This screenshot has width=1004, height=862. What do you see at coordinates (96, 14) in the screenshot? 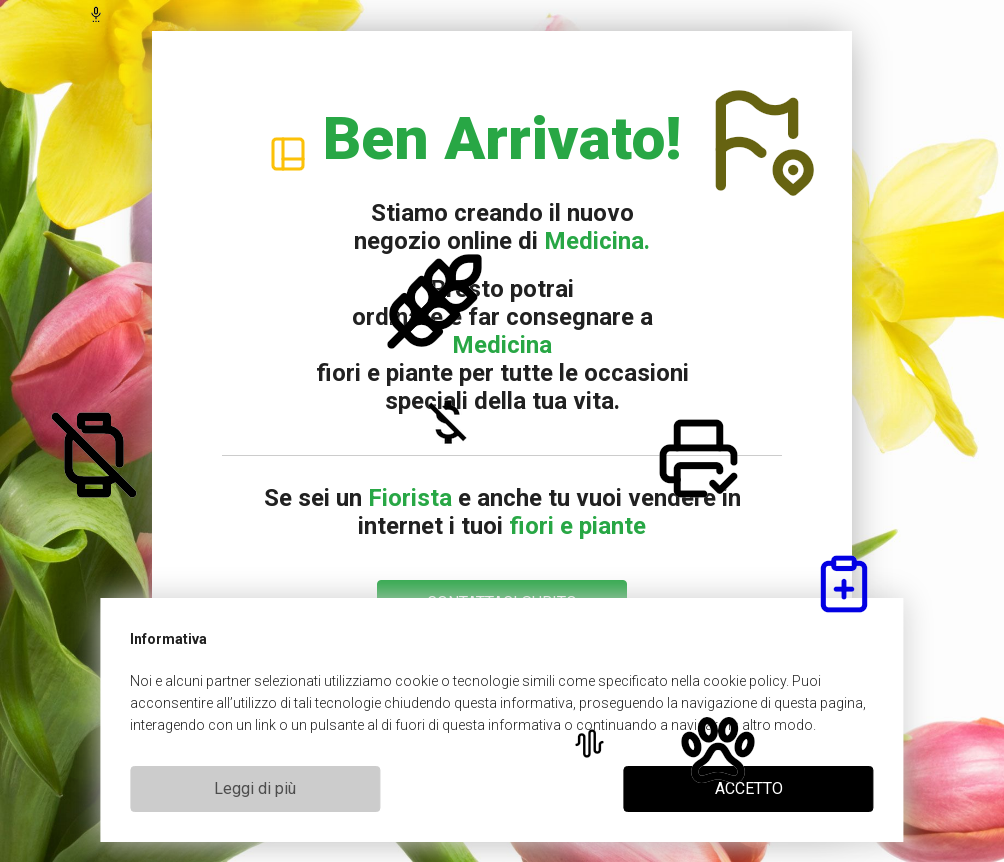
I see `access voice input settings` at bounding box center [96, 14].